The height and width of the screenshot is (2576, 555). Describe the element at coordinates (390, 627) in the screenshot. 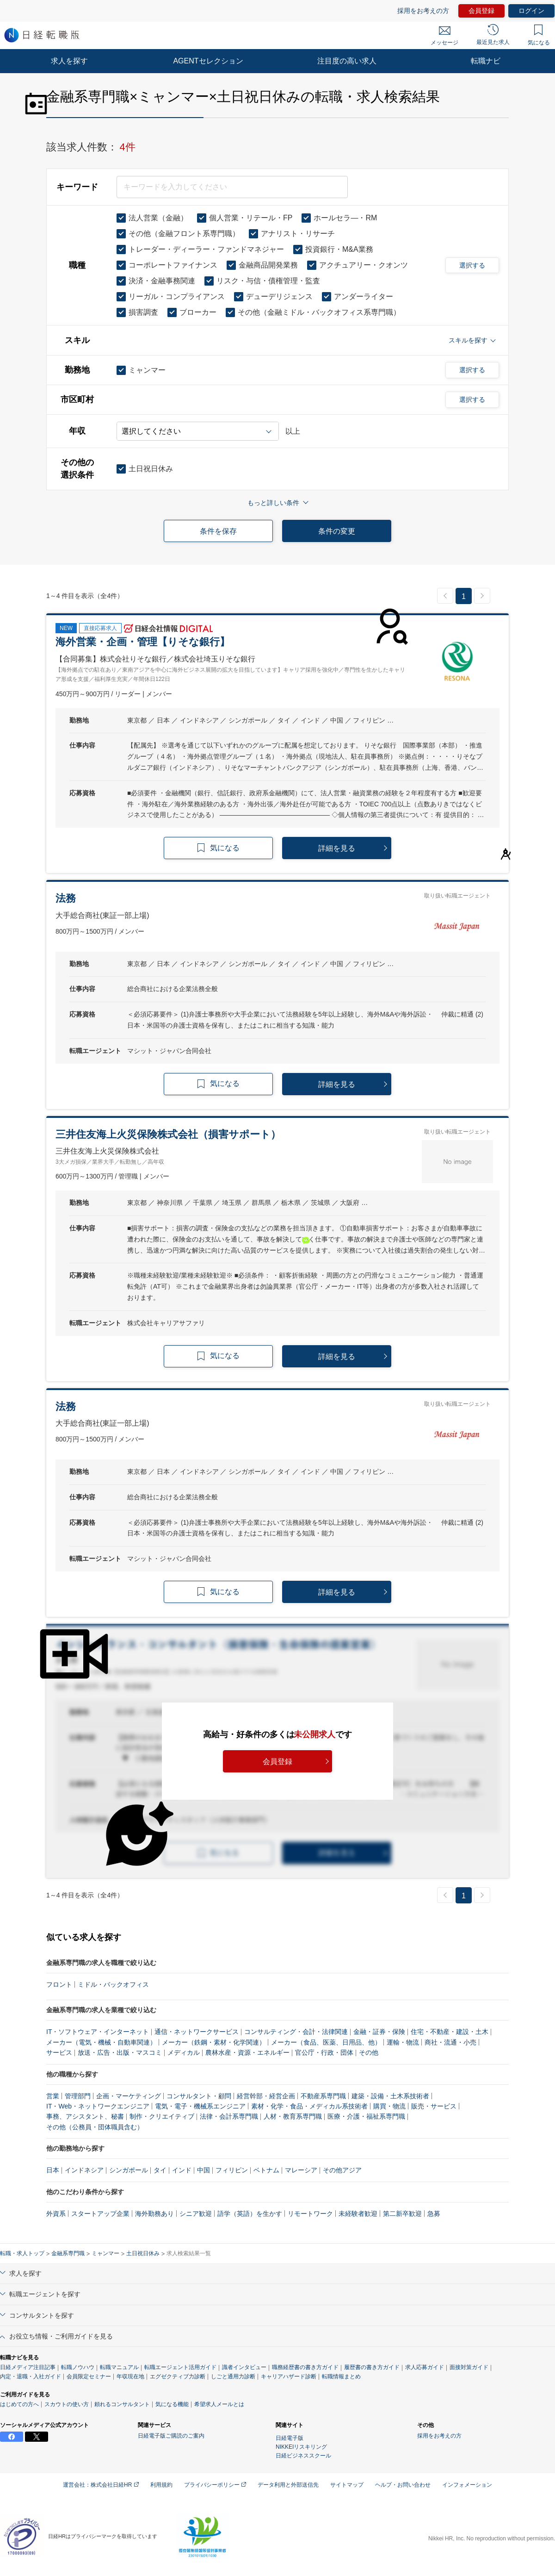

I see `search for a user or contact` at that location.